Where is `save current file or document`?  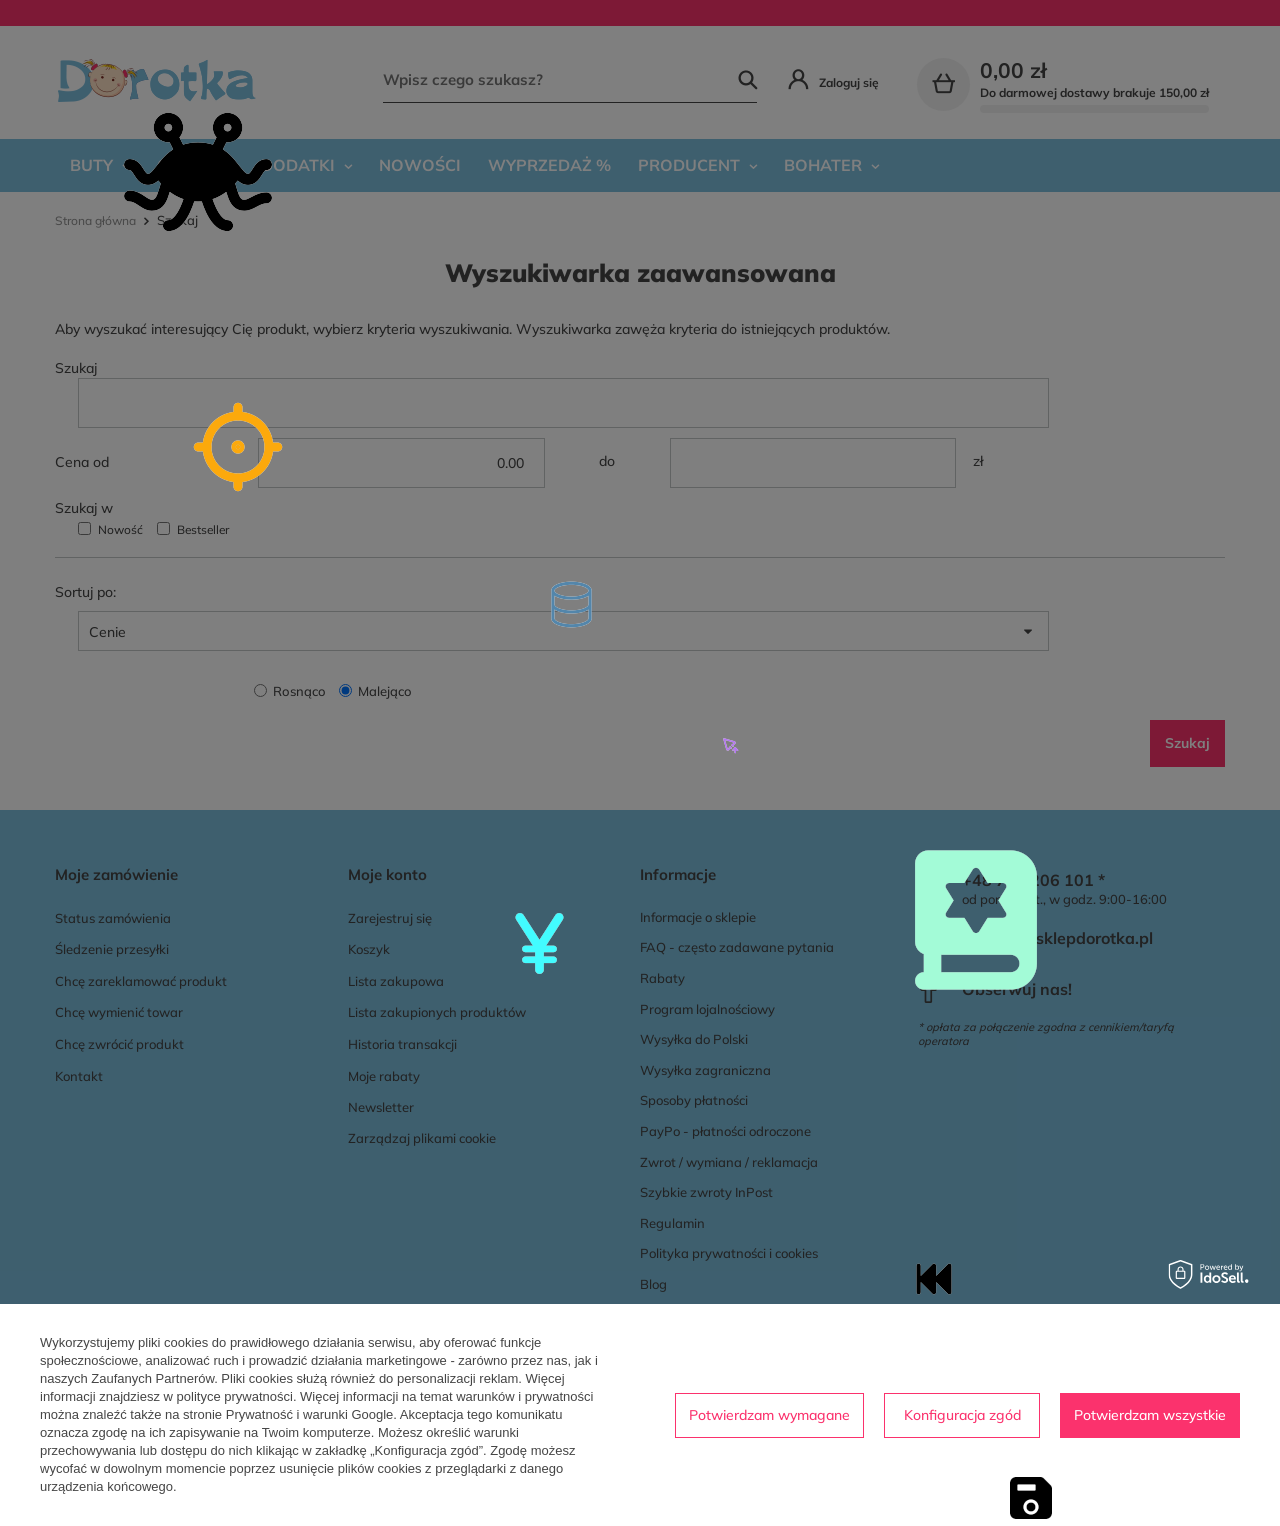
save current file or document is located at coordinates (1031, 1498).